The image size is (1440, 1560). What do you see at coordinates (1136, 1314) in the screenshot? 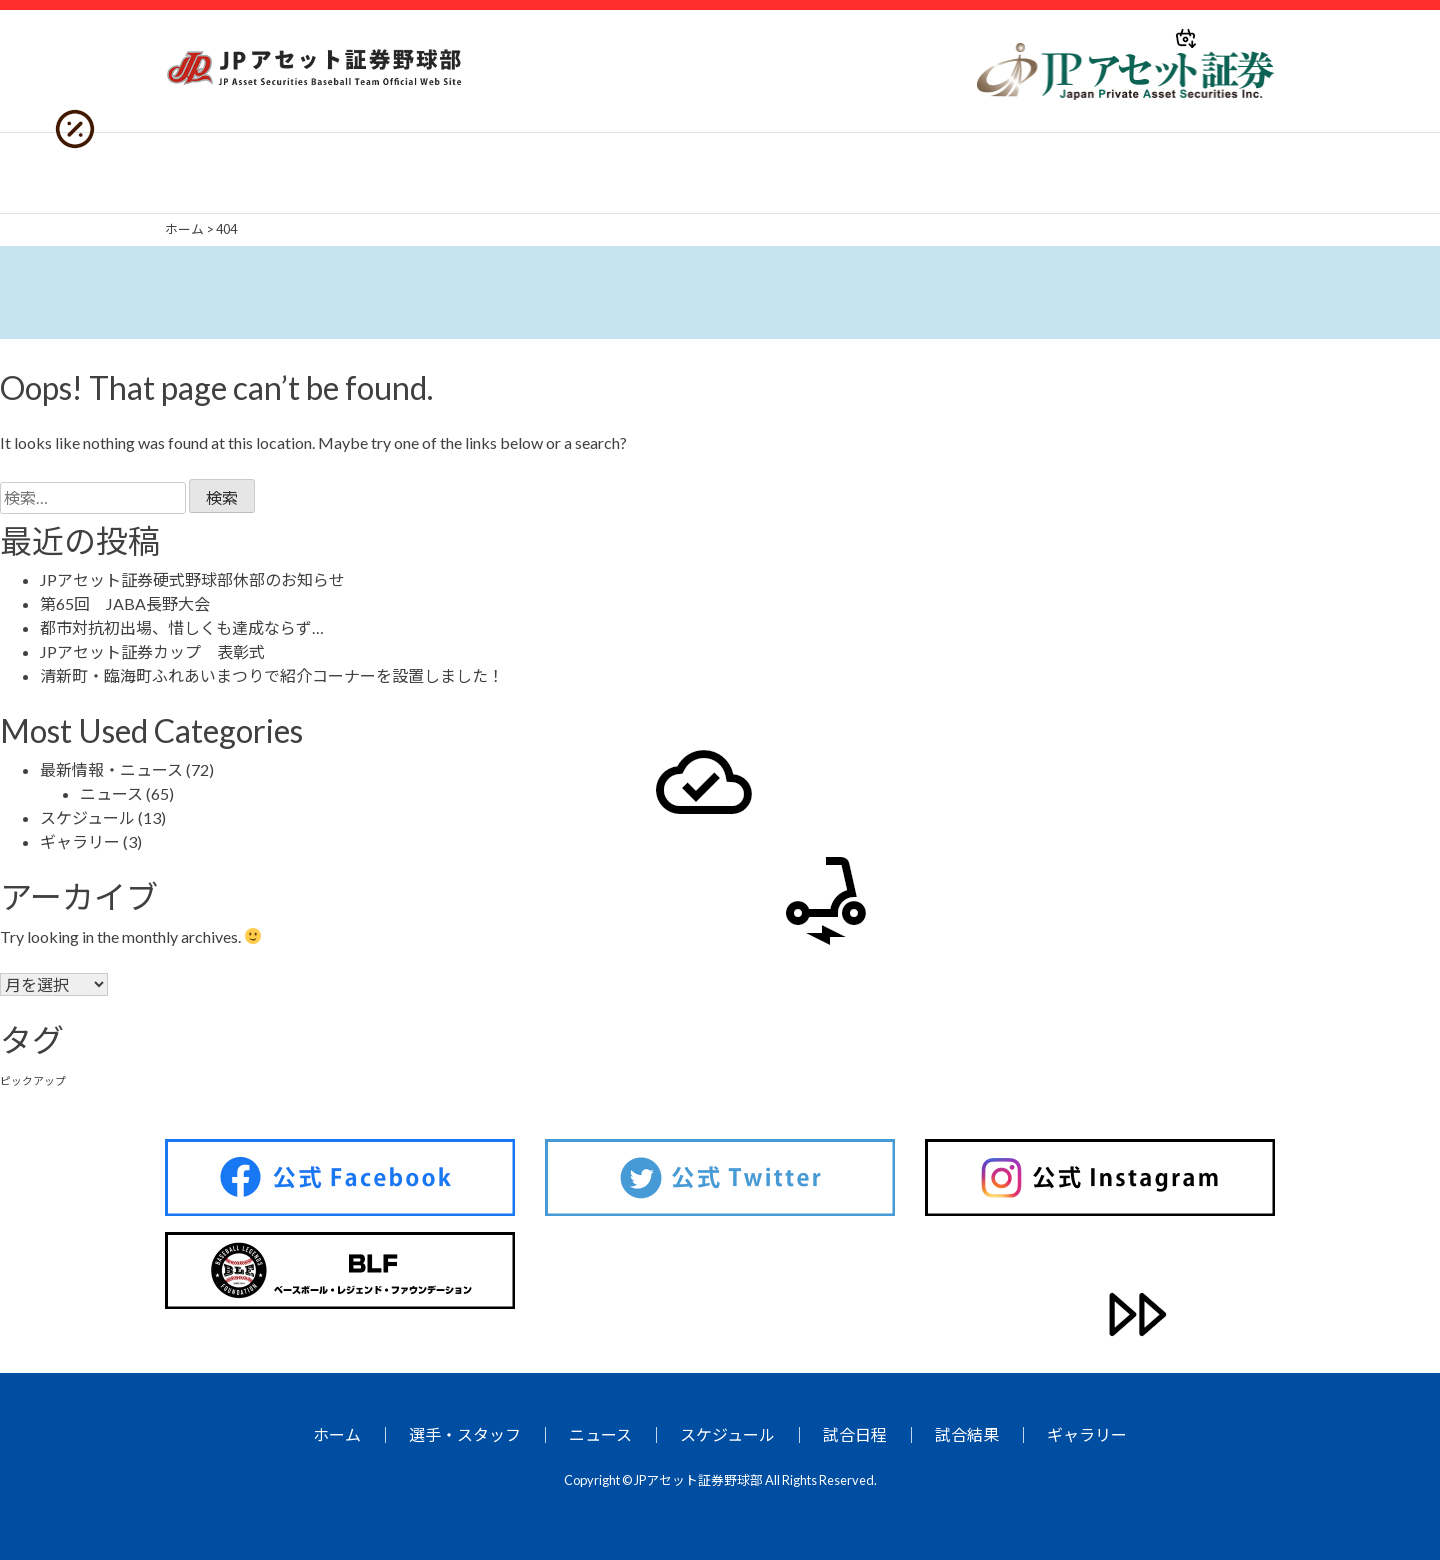
I see `skip to the next track` at bounding box center [1136, 1314].